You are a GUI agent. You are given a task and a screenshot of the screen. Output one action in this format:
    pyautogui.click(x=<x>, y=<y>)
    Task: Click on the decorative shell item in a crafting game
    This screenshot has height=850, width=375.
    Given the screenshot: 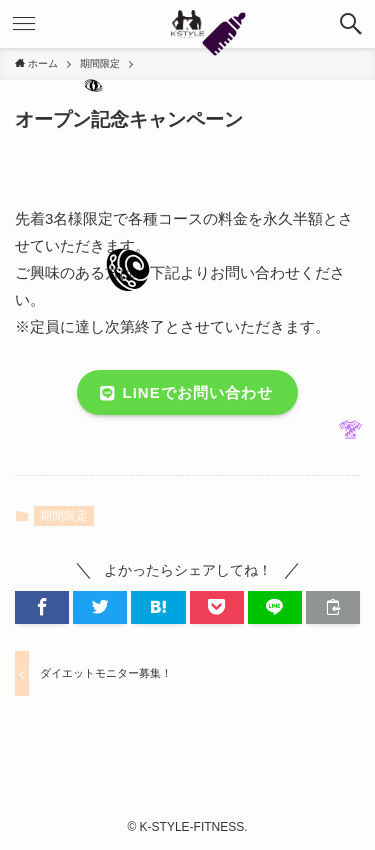 What is the action you would take?
    pyautogui.click(x=128, y=270)
    